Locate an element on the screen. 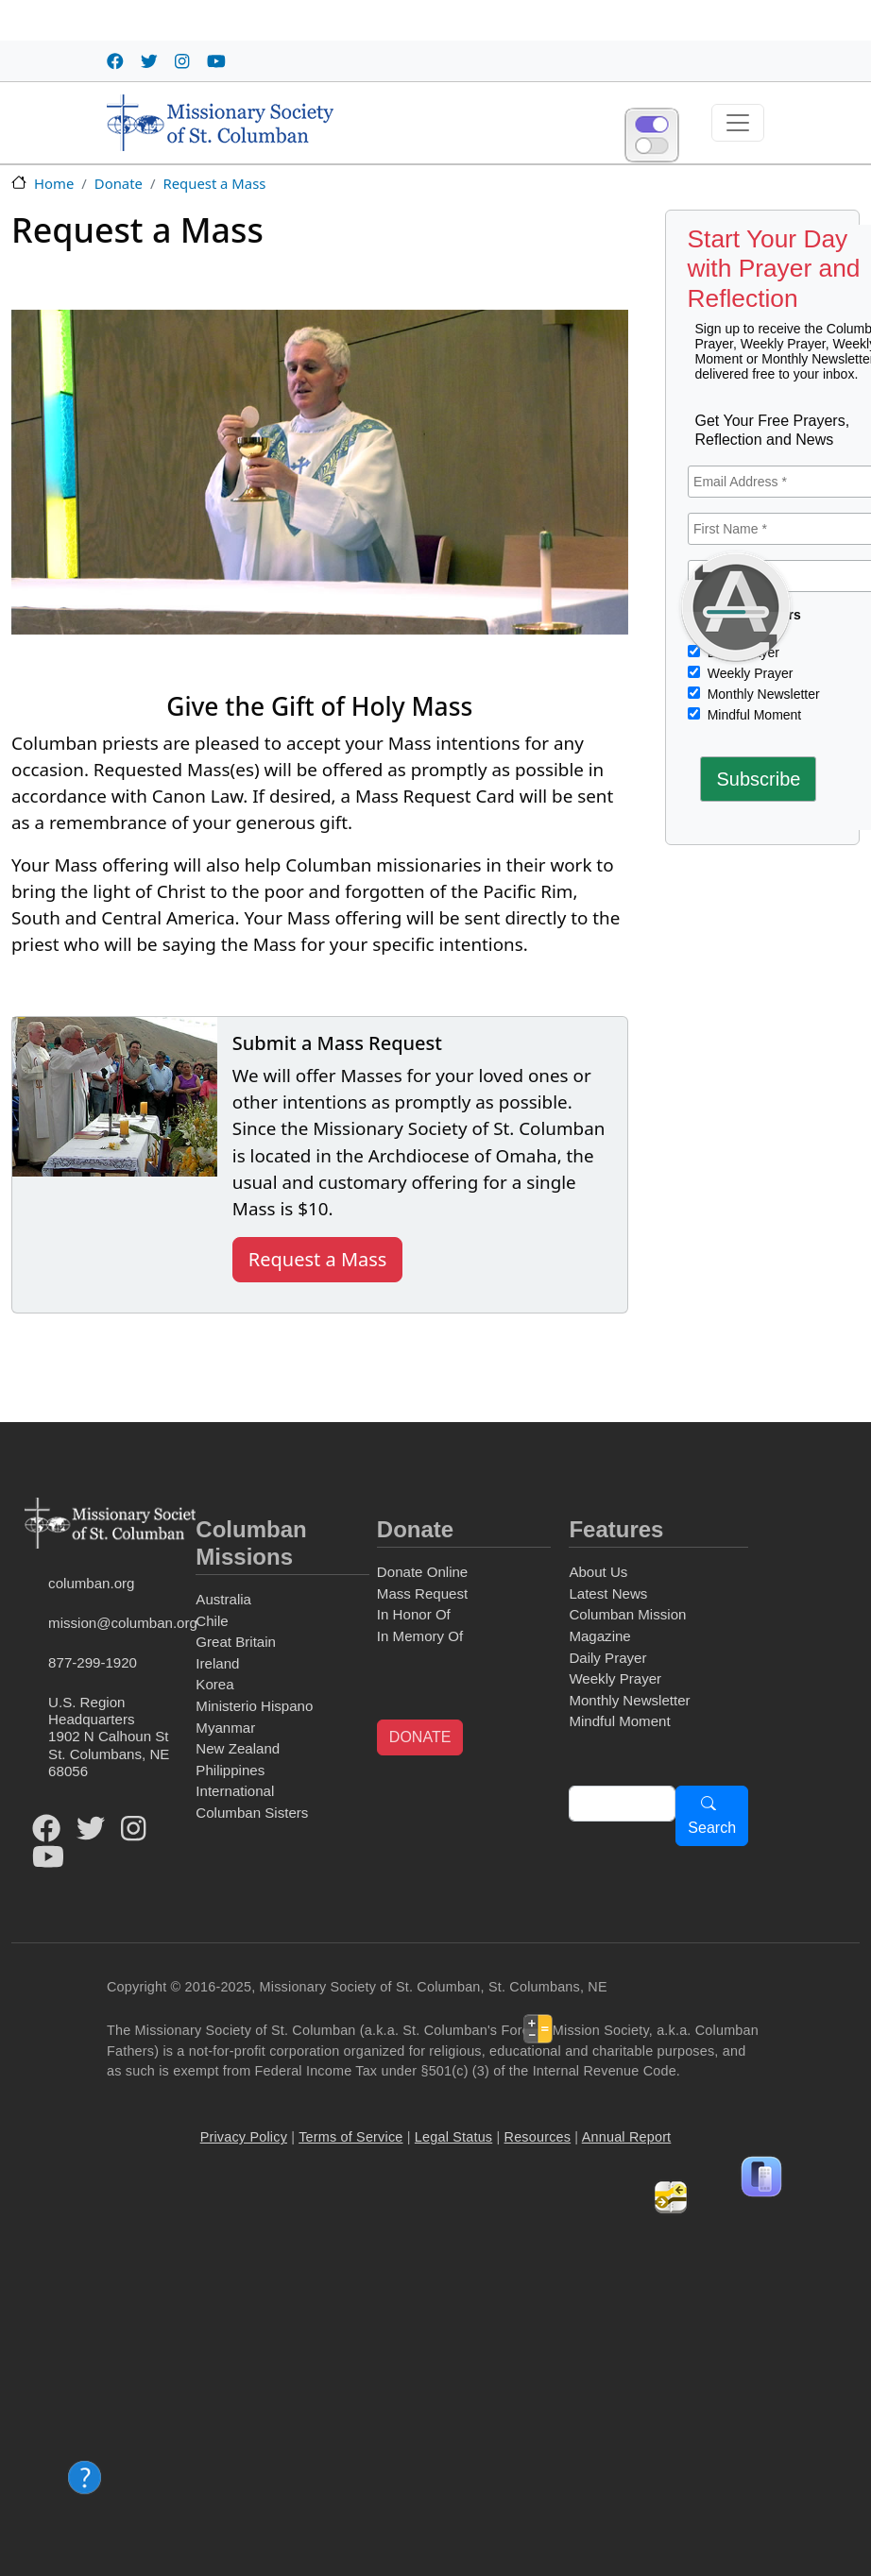 This screenshot has width=871, height=2576. check for available software updates is located at coordinates (736, 607).